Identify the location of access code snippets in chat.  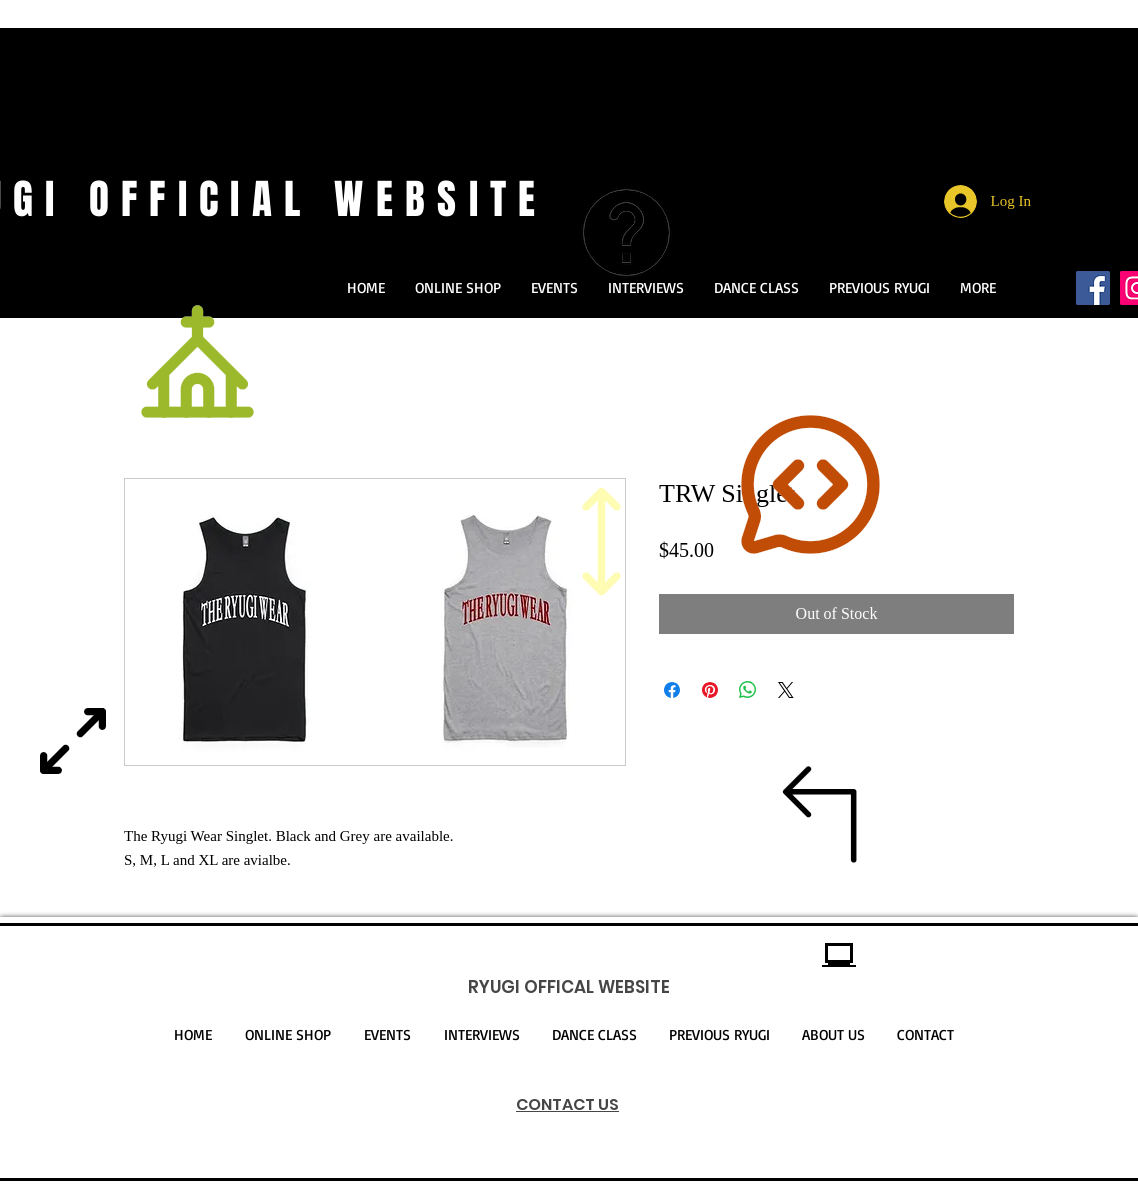
(810, 484).